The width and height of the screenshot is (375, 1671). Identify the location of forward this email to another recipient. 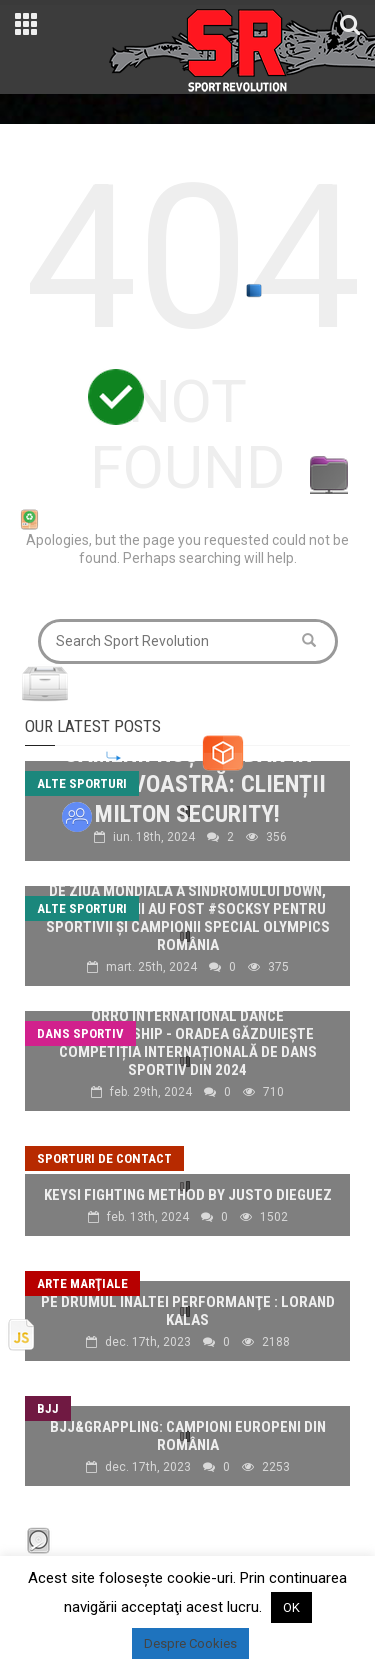
(114, 755).